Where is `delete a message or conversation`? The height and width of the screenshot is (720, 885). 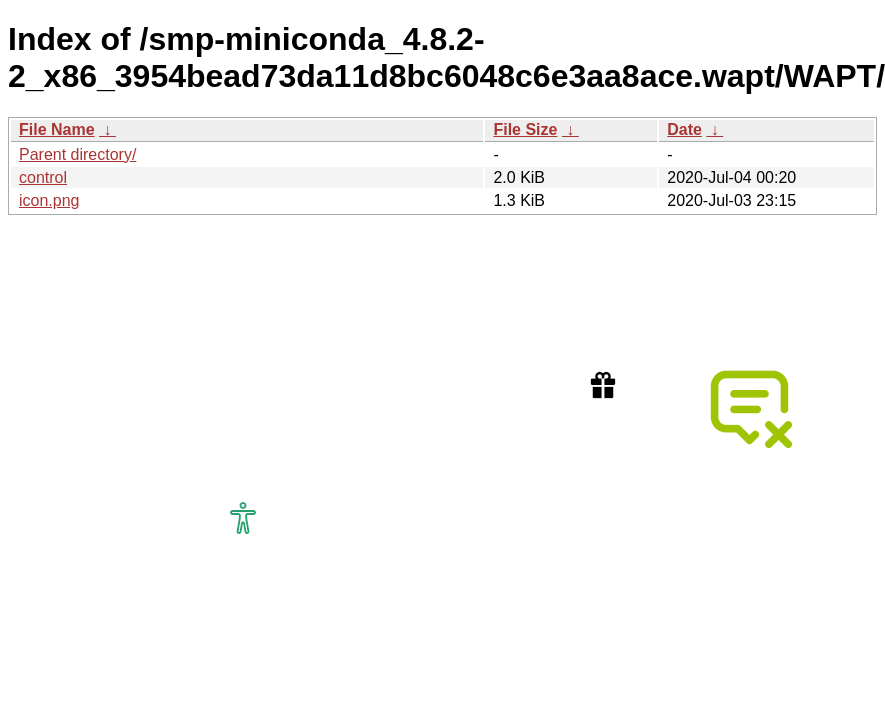 delete a message or conversation is located at coordinates (749, 405).